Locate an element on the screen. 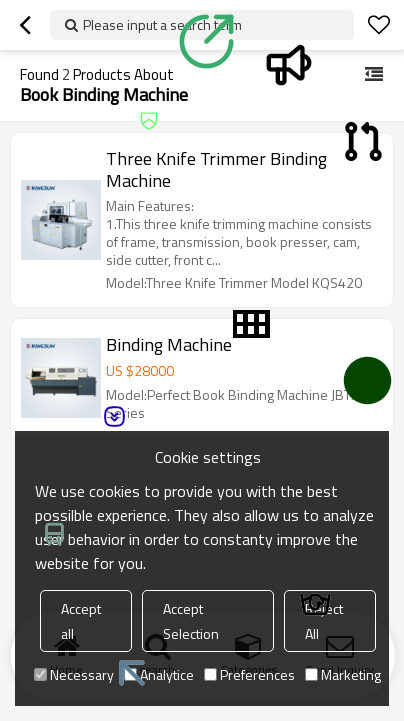  view pull request details is located at coordinates (363, 141).